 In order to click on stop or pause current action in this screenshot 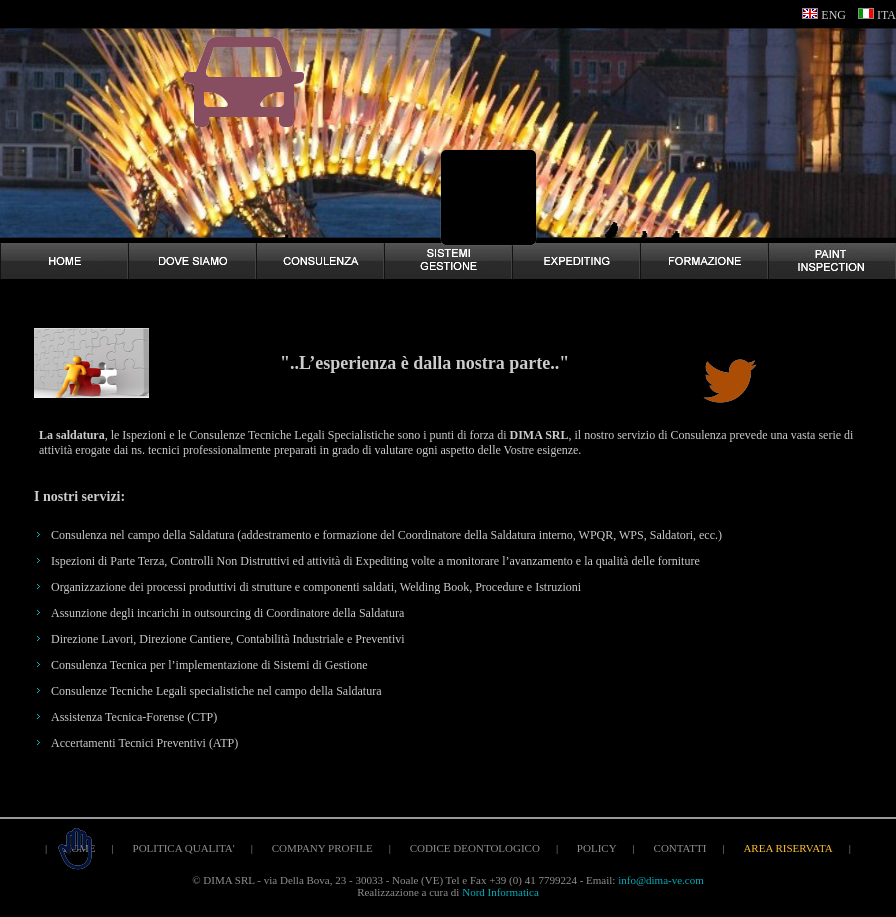, I will do `click(75, 849)`.